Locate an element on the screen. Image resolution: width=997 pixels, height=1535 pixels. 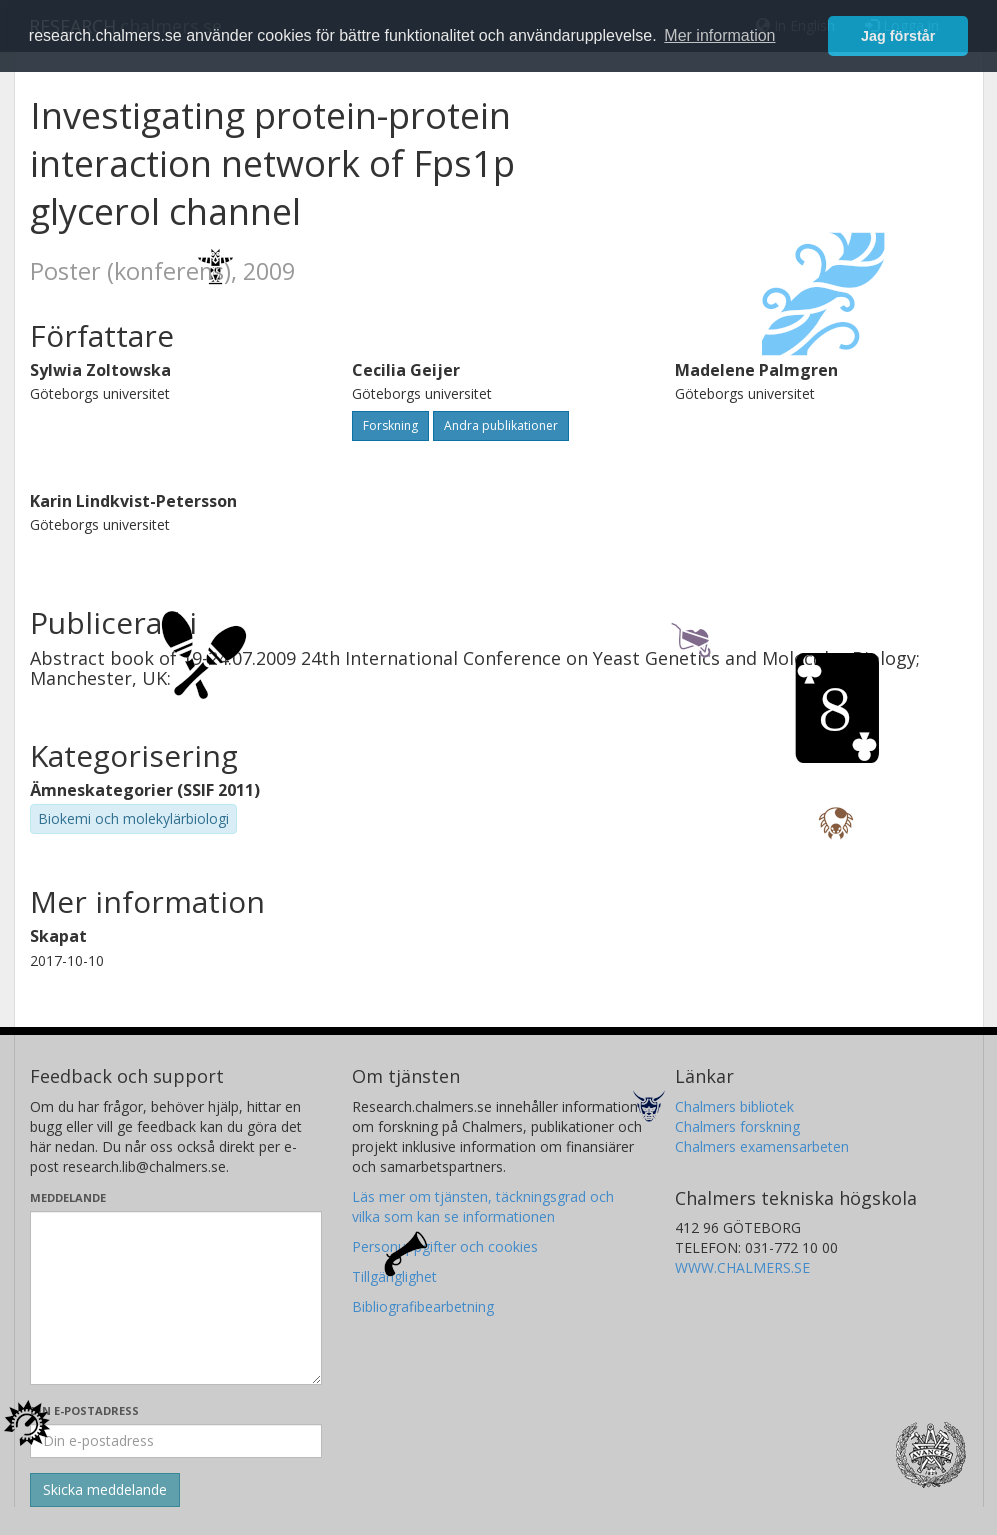
access settings or configuration options is located at coordinates (27, 1423).